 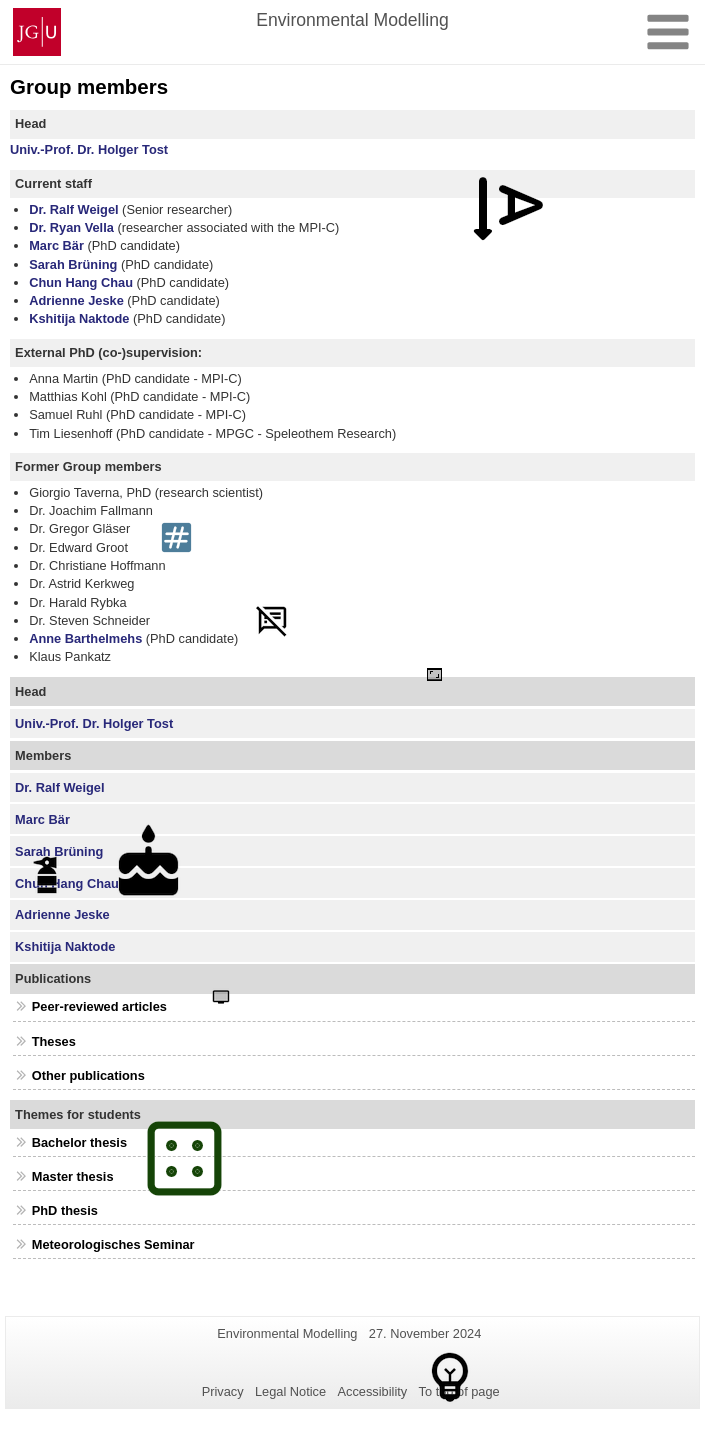 I want to click on access personal video content, so click(x=221, y=997).